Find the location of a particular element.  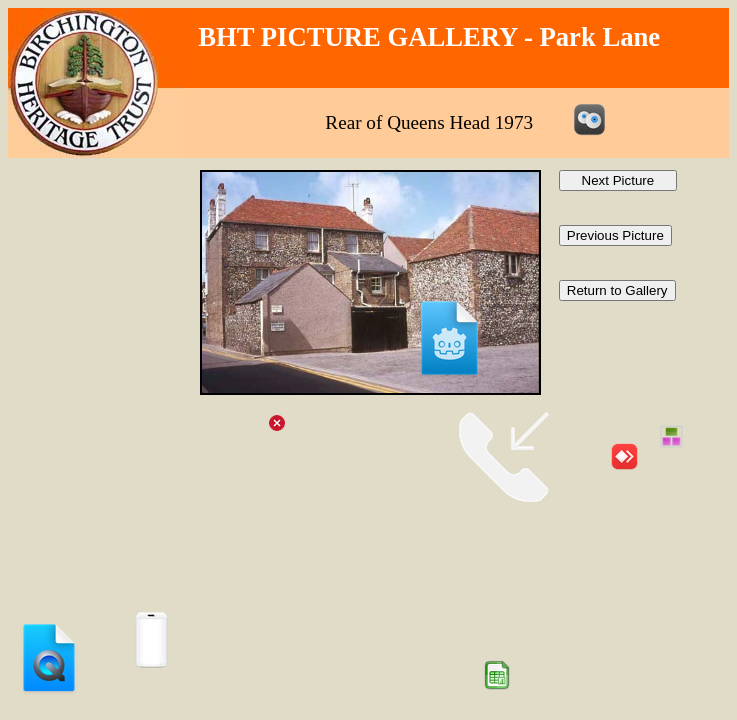

incoming call notification is located at coordinates (504, 457).